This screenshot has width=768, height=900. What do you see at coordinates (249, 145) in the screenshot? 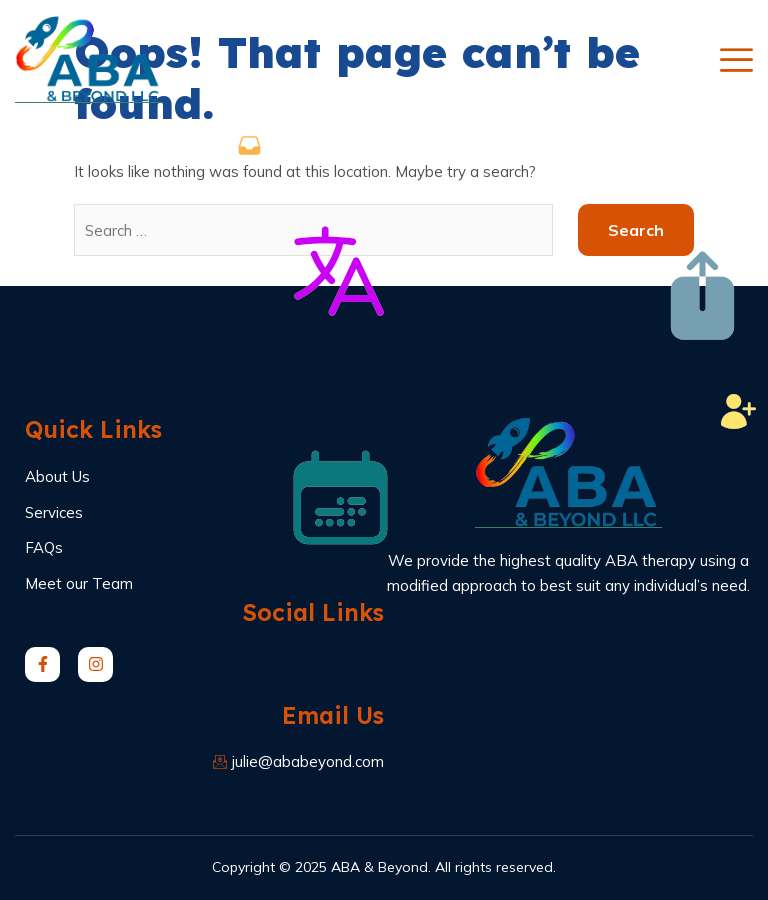
I see `view your inbox messages` at bounding box center [249, 145].